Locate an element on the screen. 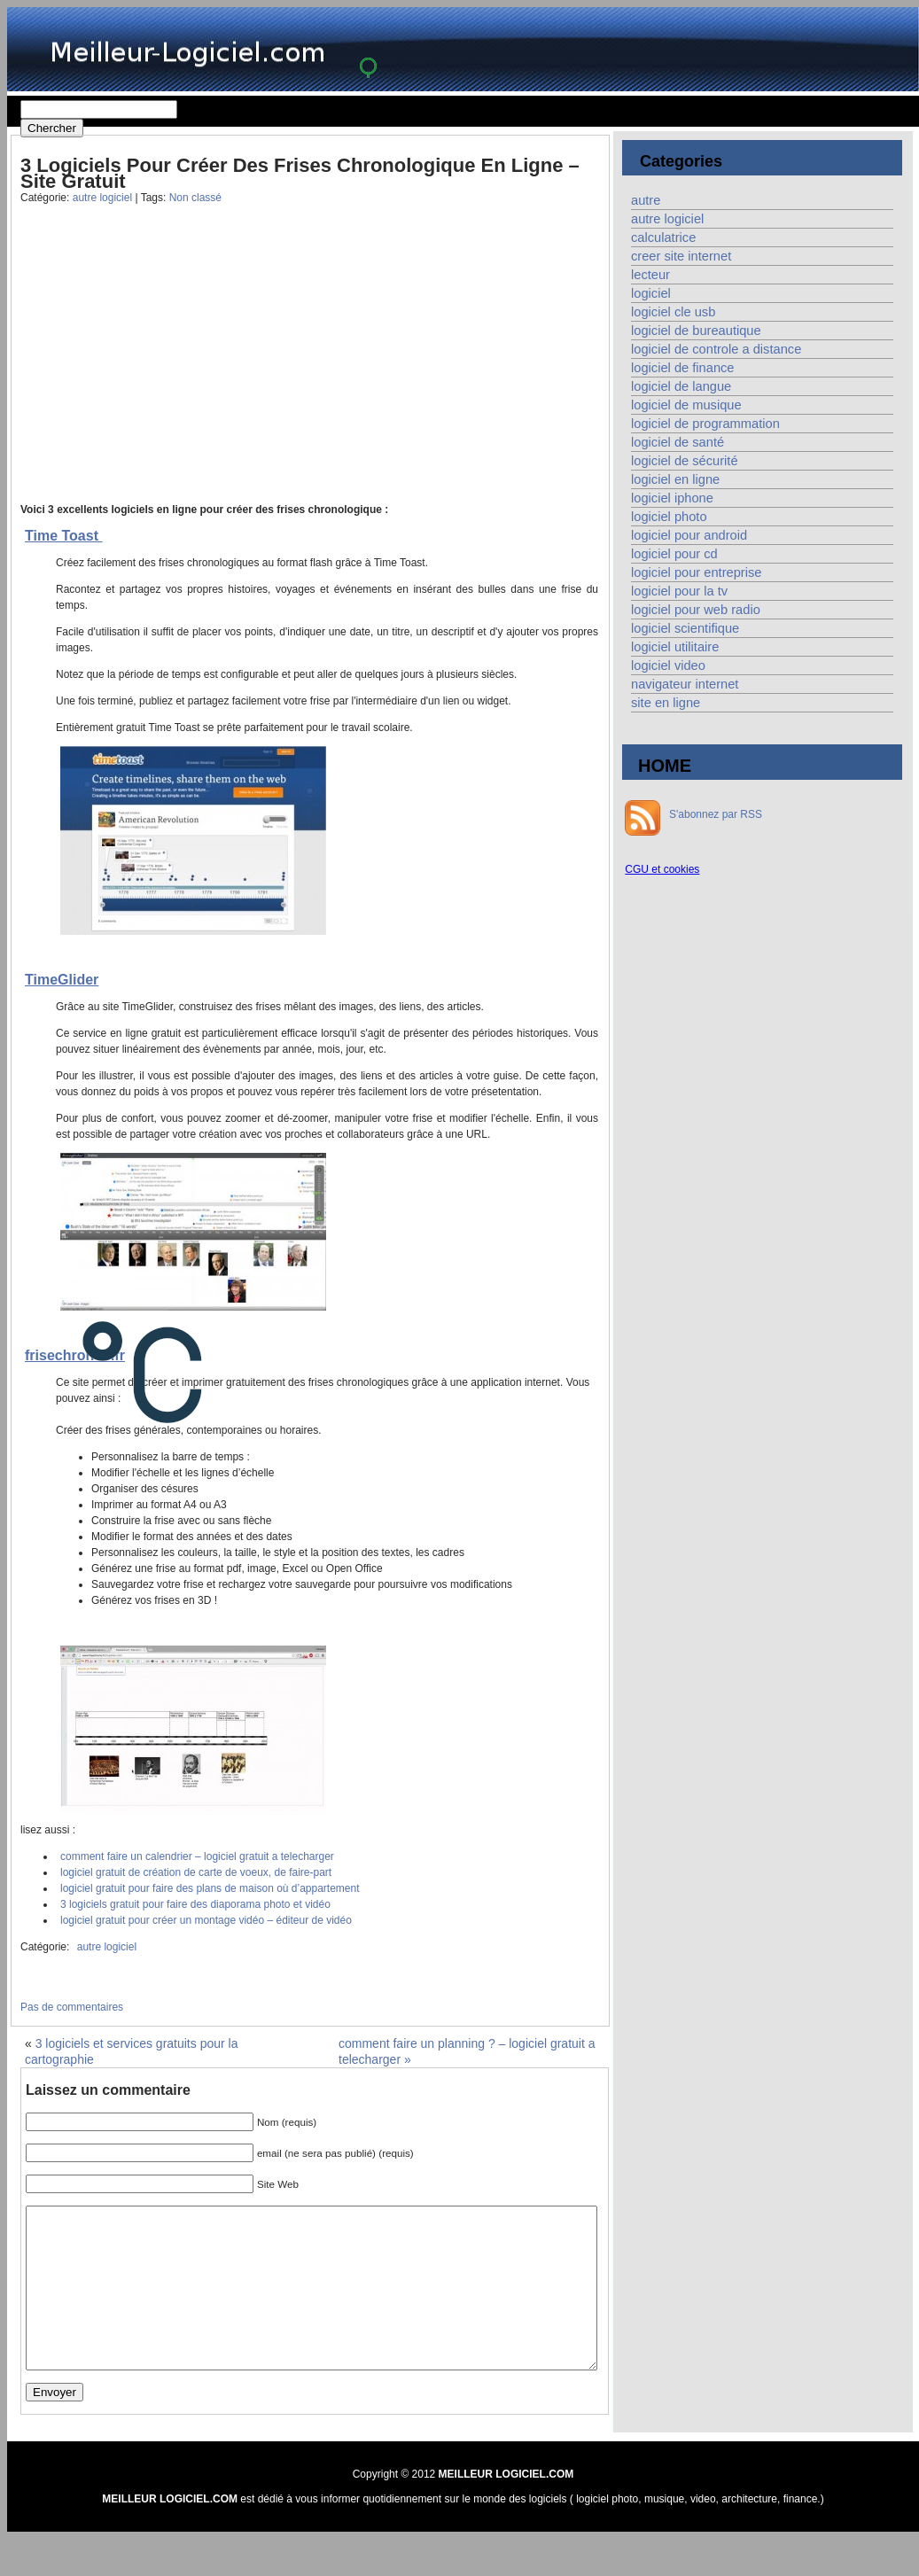 The width and height of the screenshot is (919, 2576). indicates temperature displayed in celsius is located at coordinates (144, 1372).